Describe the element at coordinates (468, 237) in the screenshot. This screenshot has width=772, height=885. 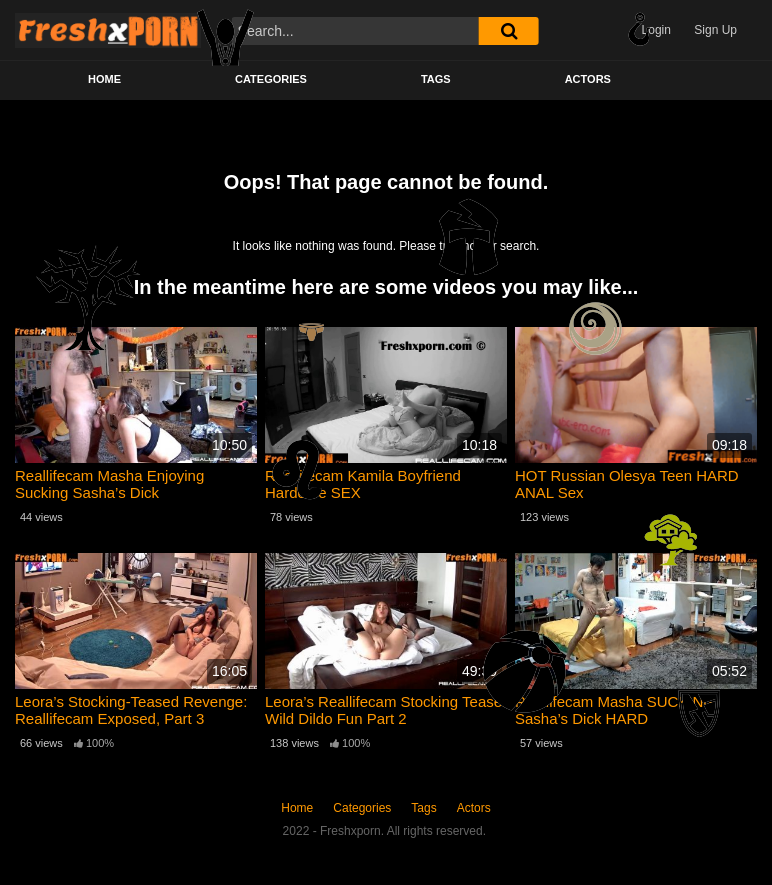
I see `indicates damaged or broken armor status` at that location.